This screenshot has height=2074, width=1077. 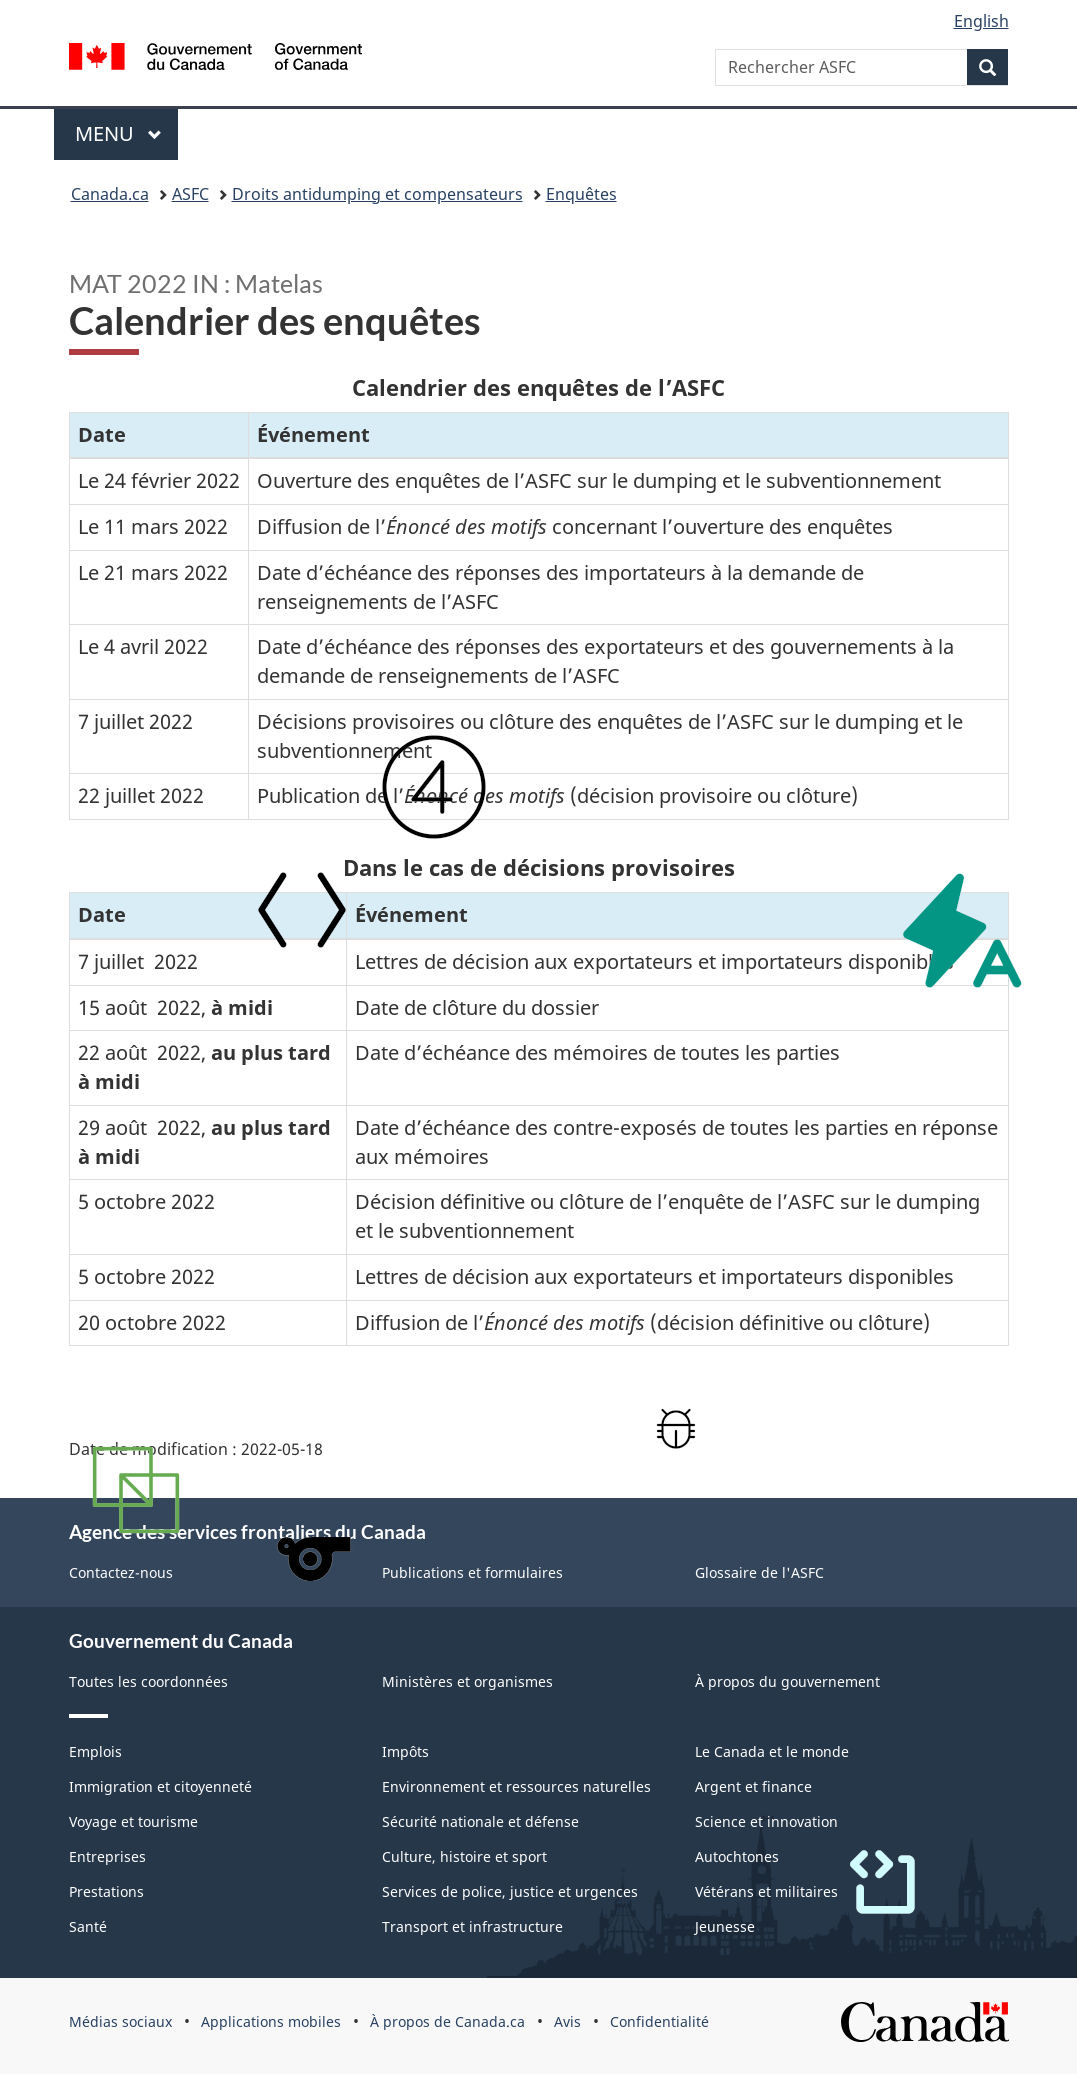 I want to click on intersect or merge two layers, so click(x=136, y=1490).